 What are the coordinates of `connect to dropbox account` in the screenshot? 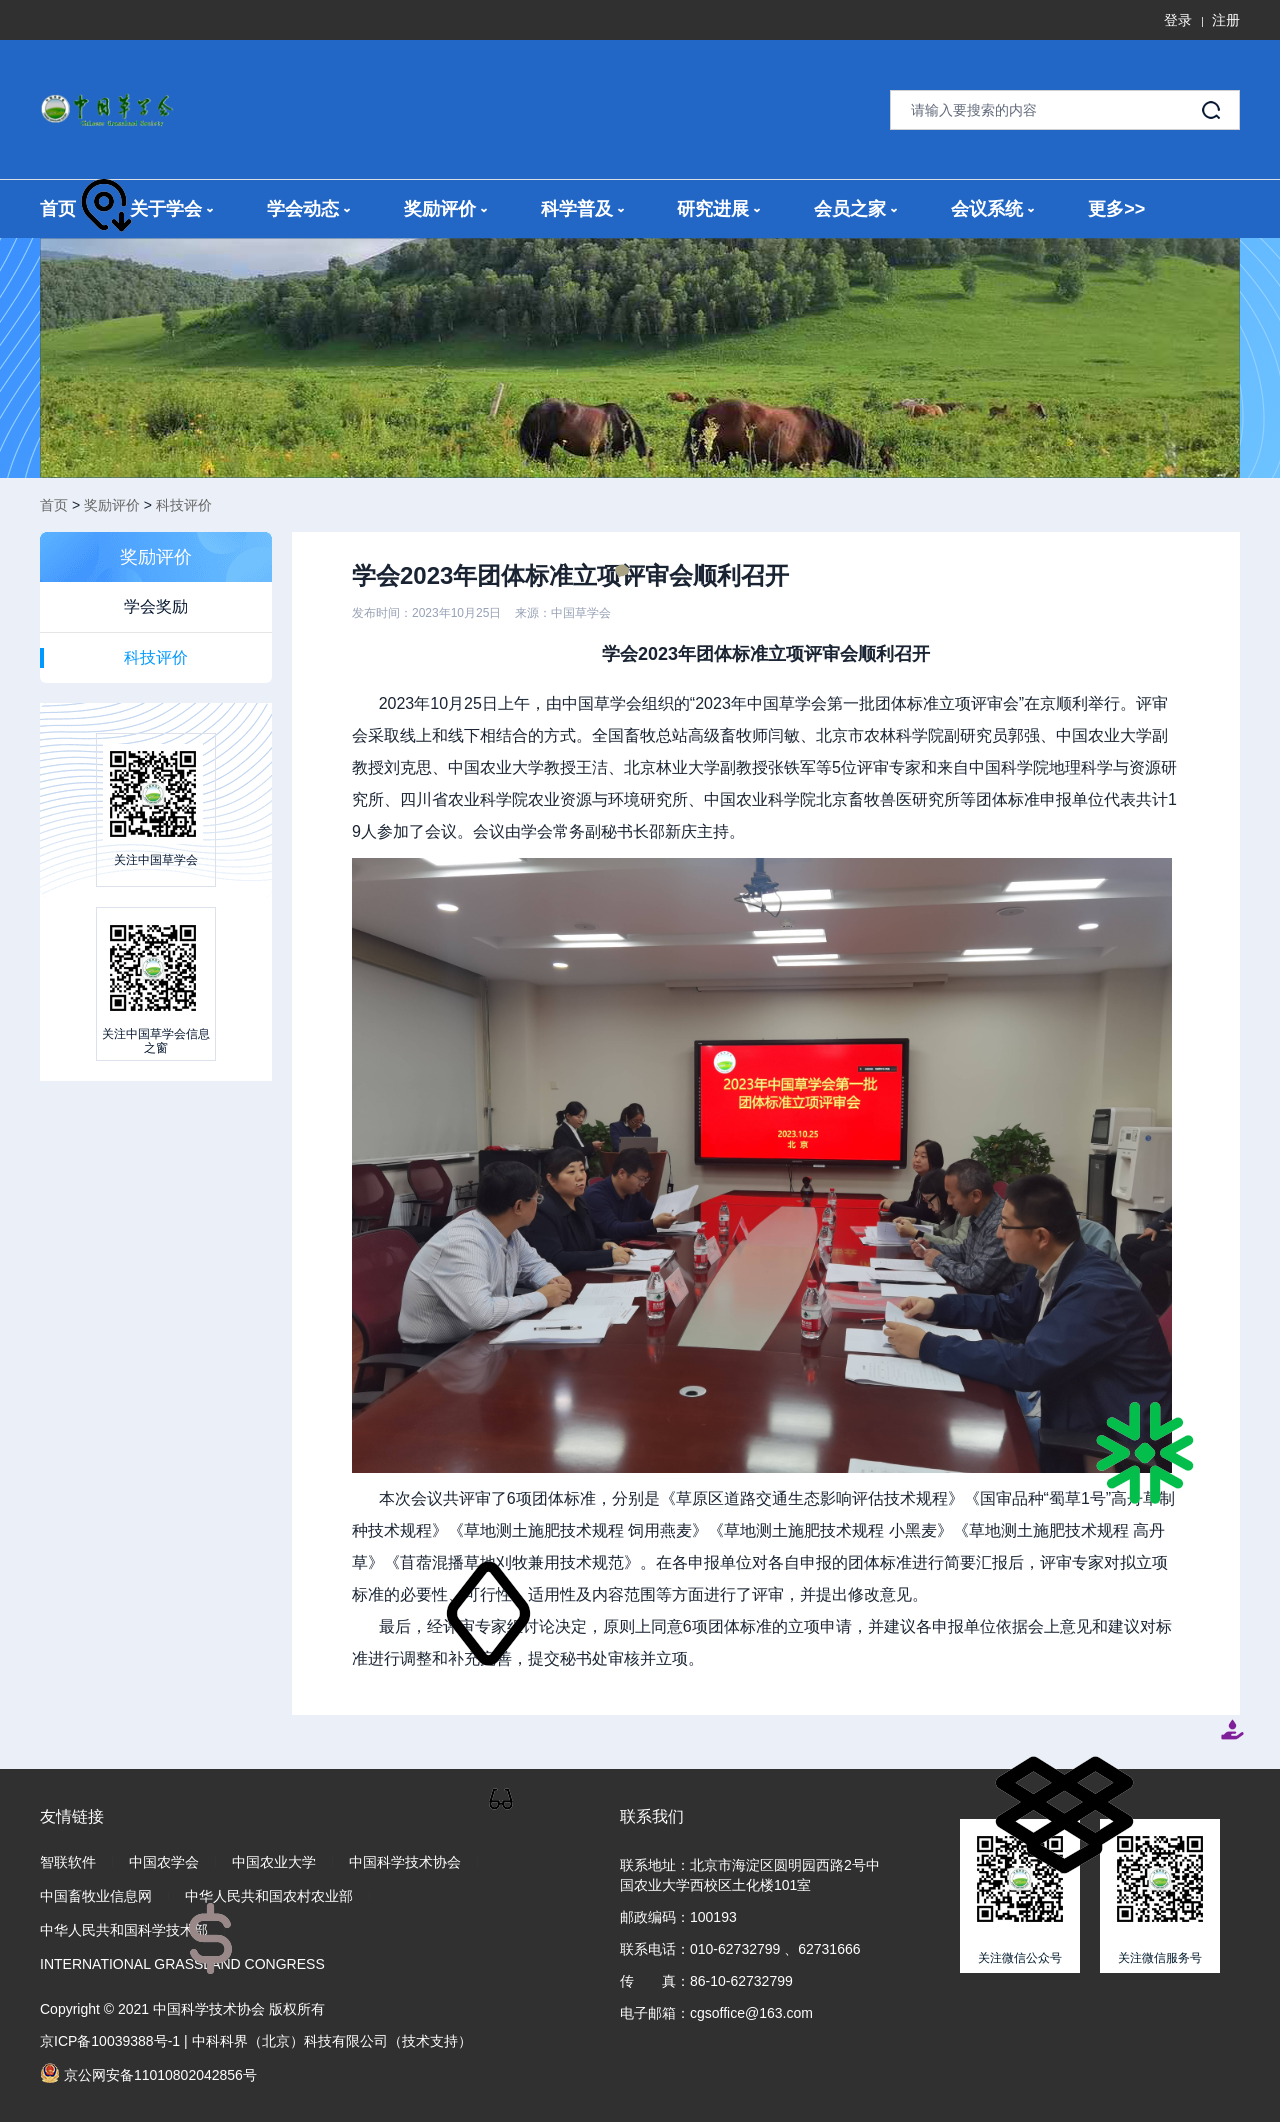 It's located at (1064, 1811).